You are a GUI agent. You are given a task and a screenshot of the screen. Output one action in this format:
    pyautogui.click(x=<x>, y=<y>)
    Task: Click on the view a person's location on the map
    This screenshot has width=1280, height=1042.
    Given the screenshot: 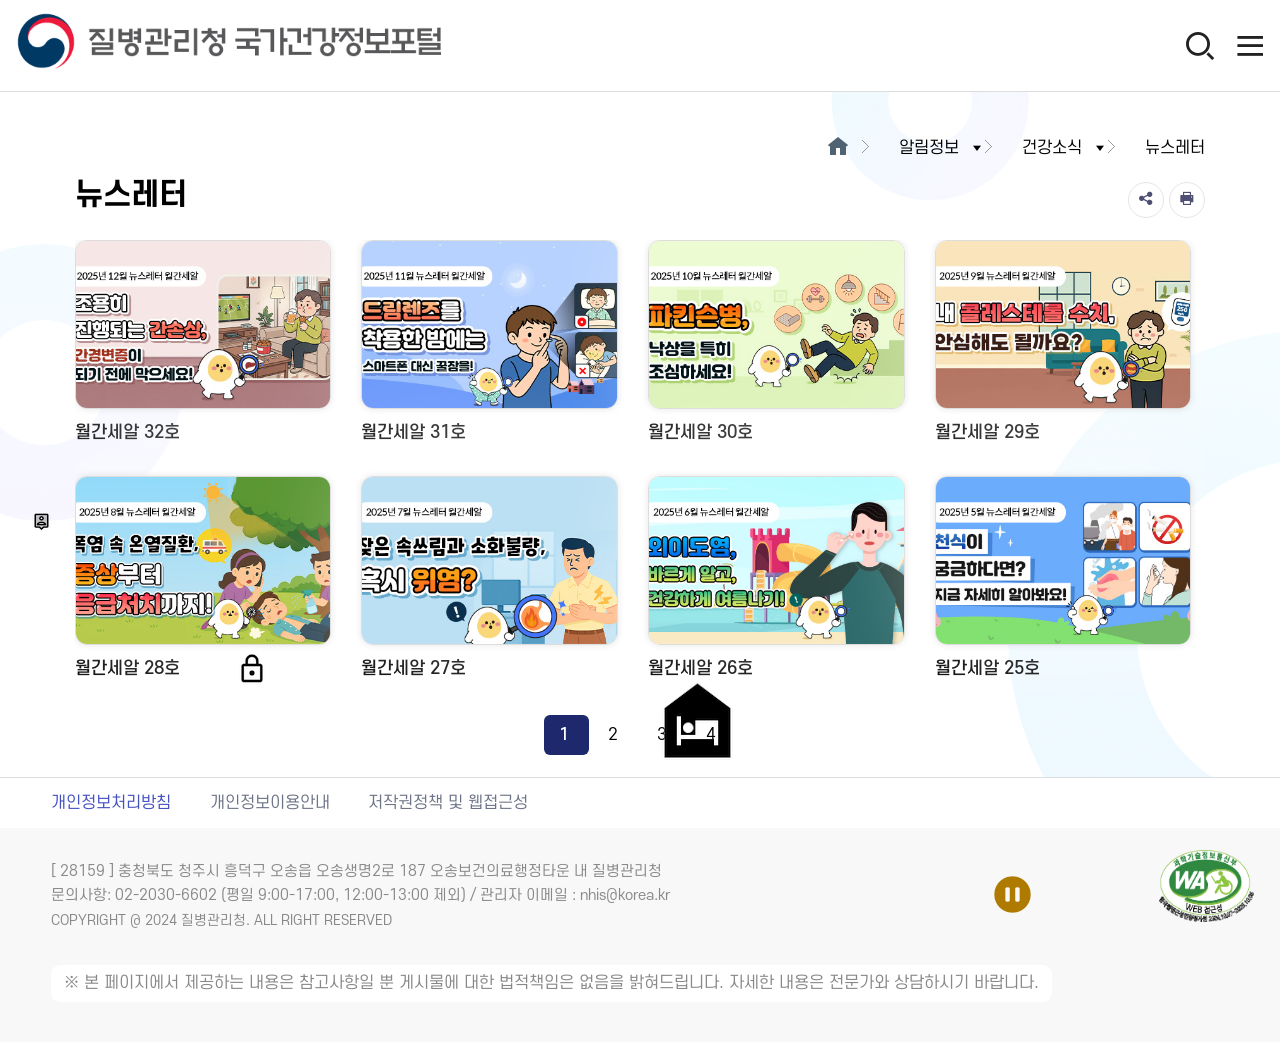 What is the action you would take?
    pyautogui.click(x=41, y=521)
    